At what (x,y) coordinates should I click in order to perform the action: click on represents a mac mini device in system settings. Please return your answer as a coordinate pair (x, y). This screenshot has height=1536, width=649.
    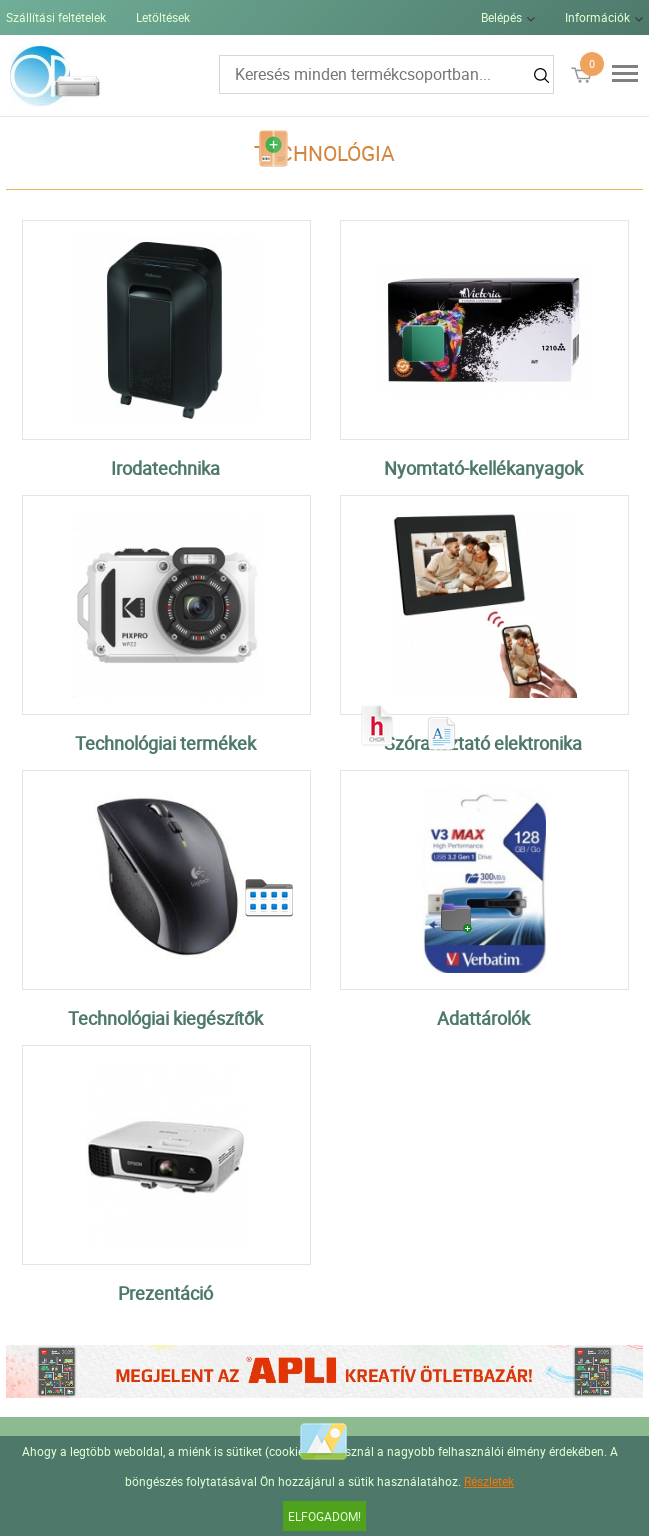
    Looking at the image, I should click on (77, 82).